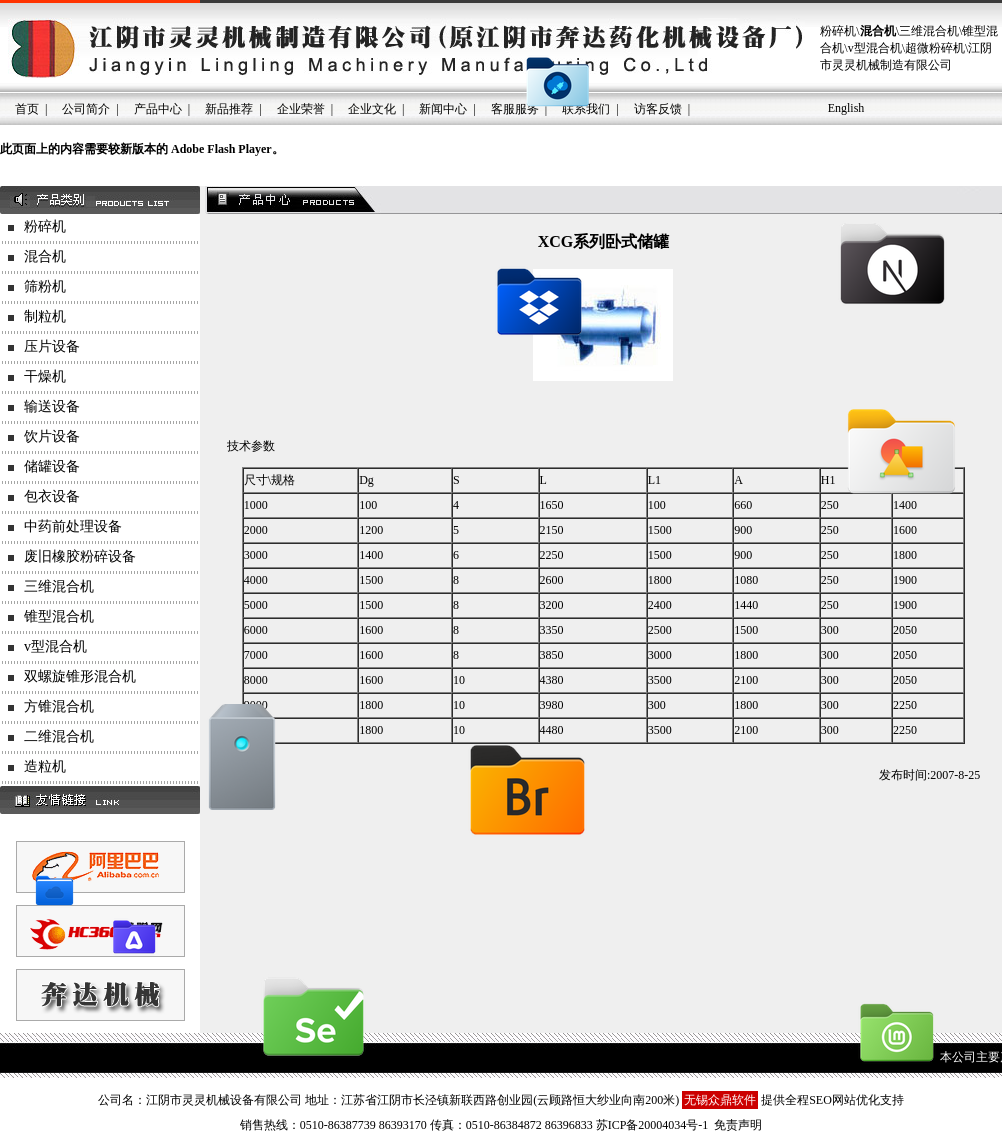  What do you see at coordinates (557, 83) in the screenshot?
I see `open microsoft iot plug and play folder` at bounding box center [557, 83].